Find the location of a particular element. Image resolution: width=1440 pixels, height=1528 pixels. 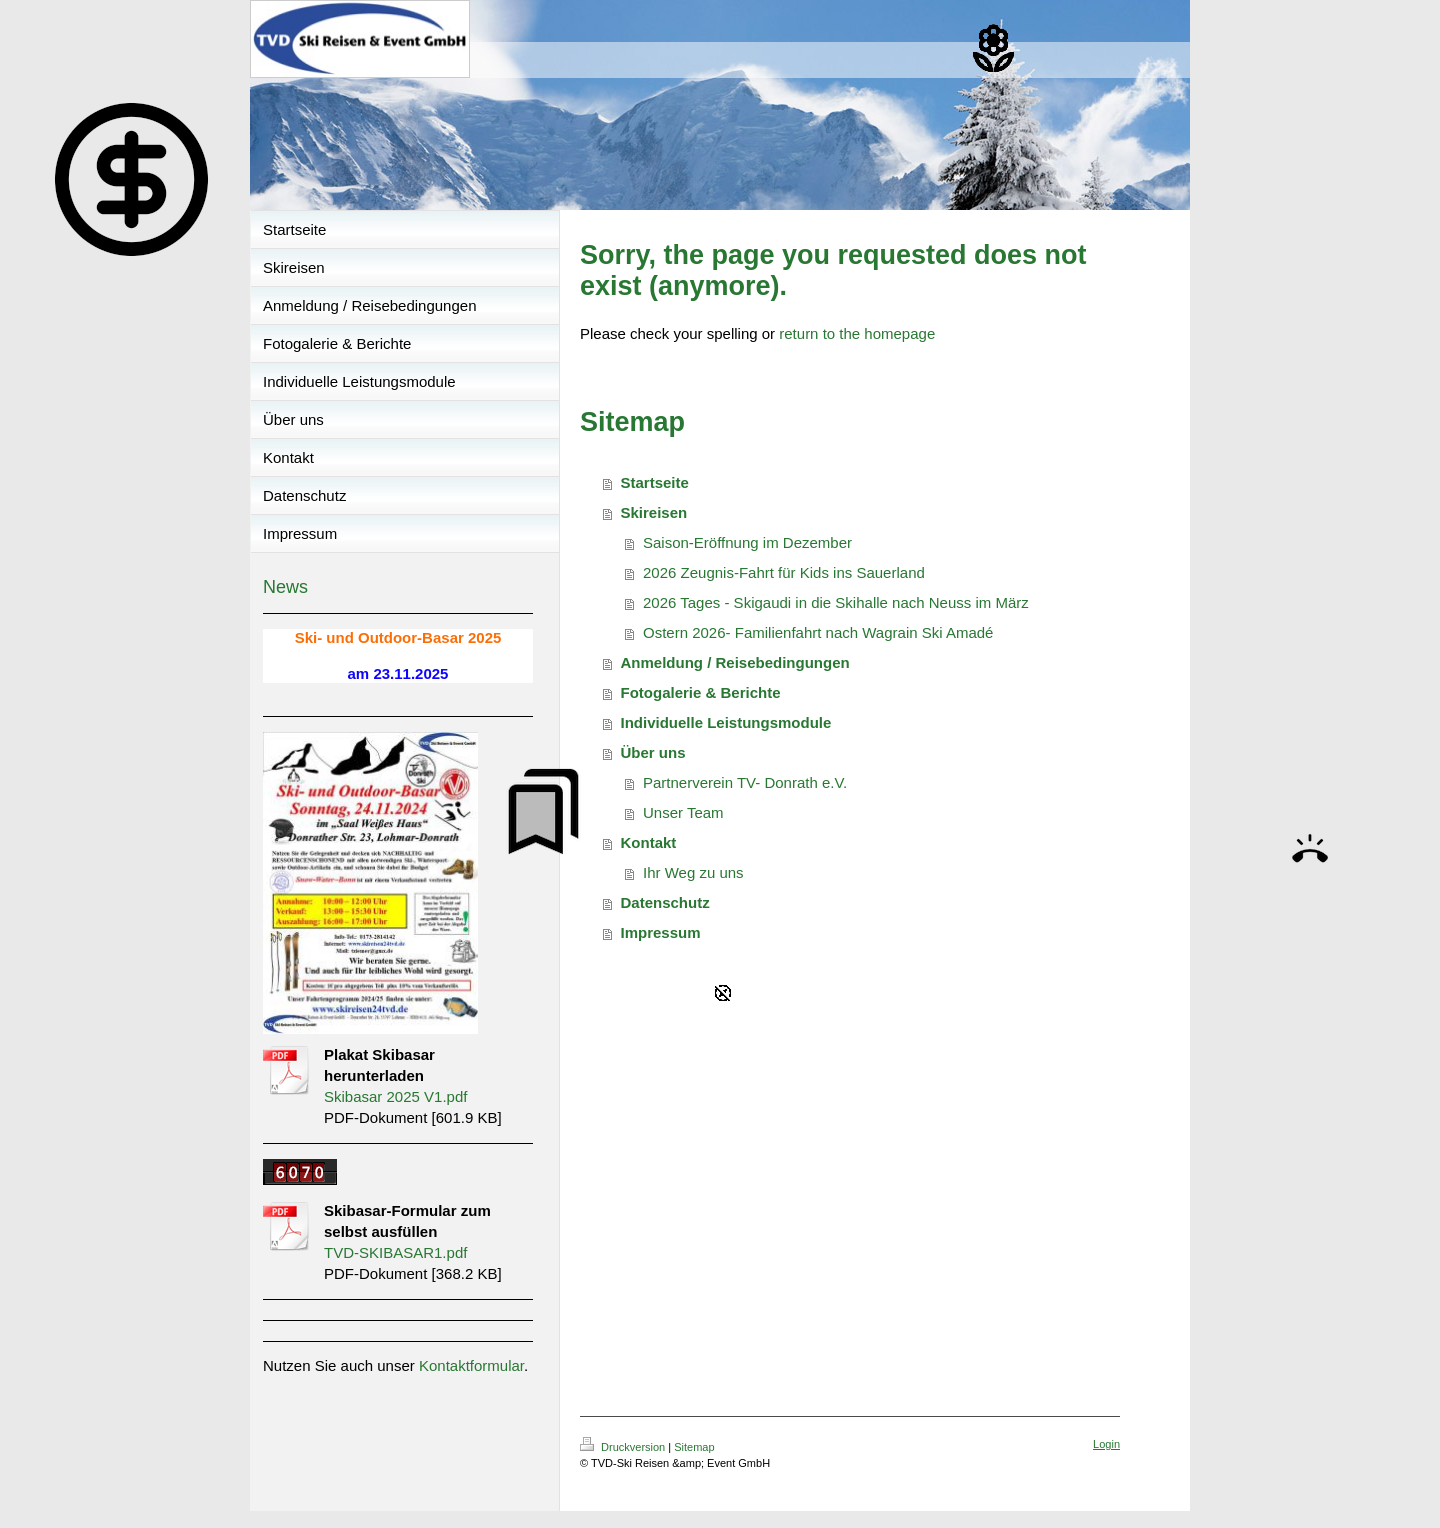

view your saved bookmarks is located at coordinates (543, 811).